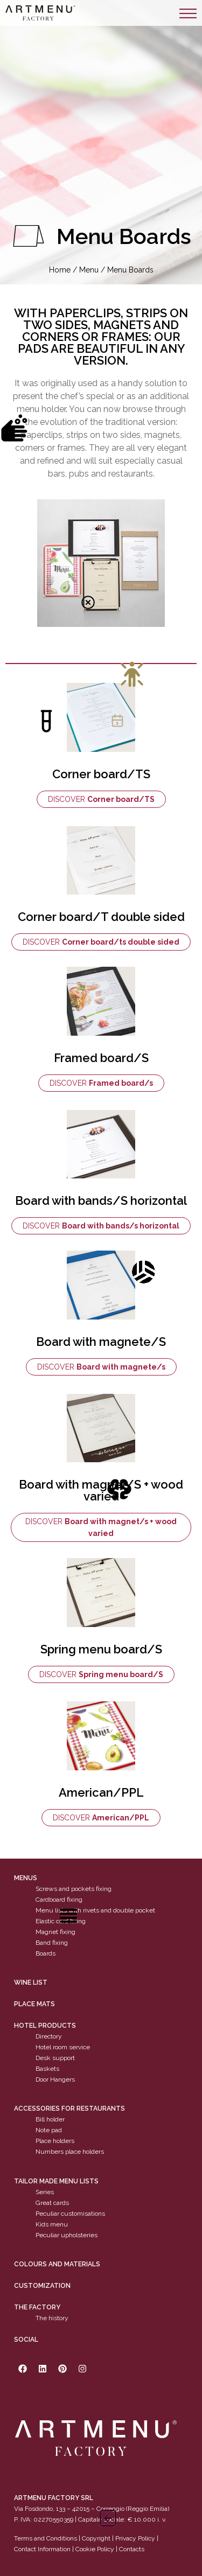 This screenshot has height=2576, width=202. What do you see at coordinates (46, 721) in the screenshot?
I see `access lab or test results` at bounding box center [46, 721].